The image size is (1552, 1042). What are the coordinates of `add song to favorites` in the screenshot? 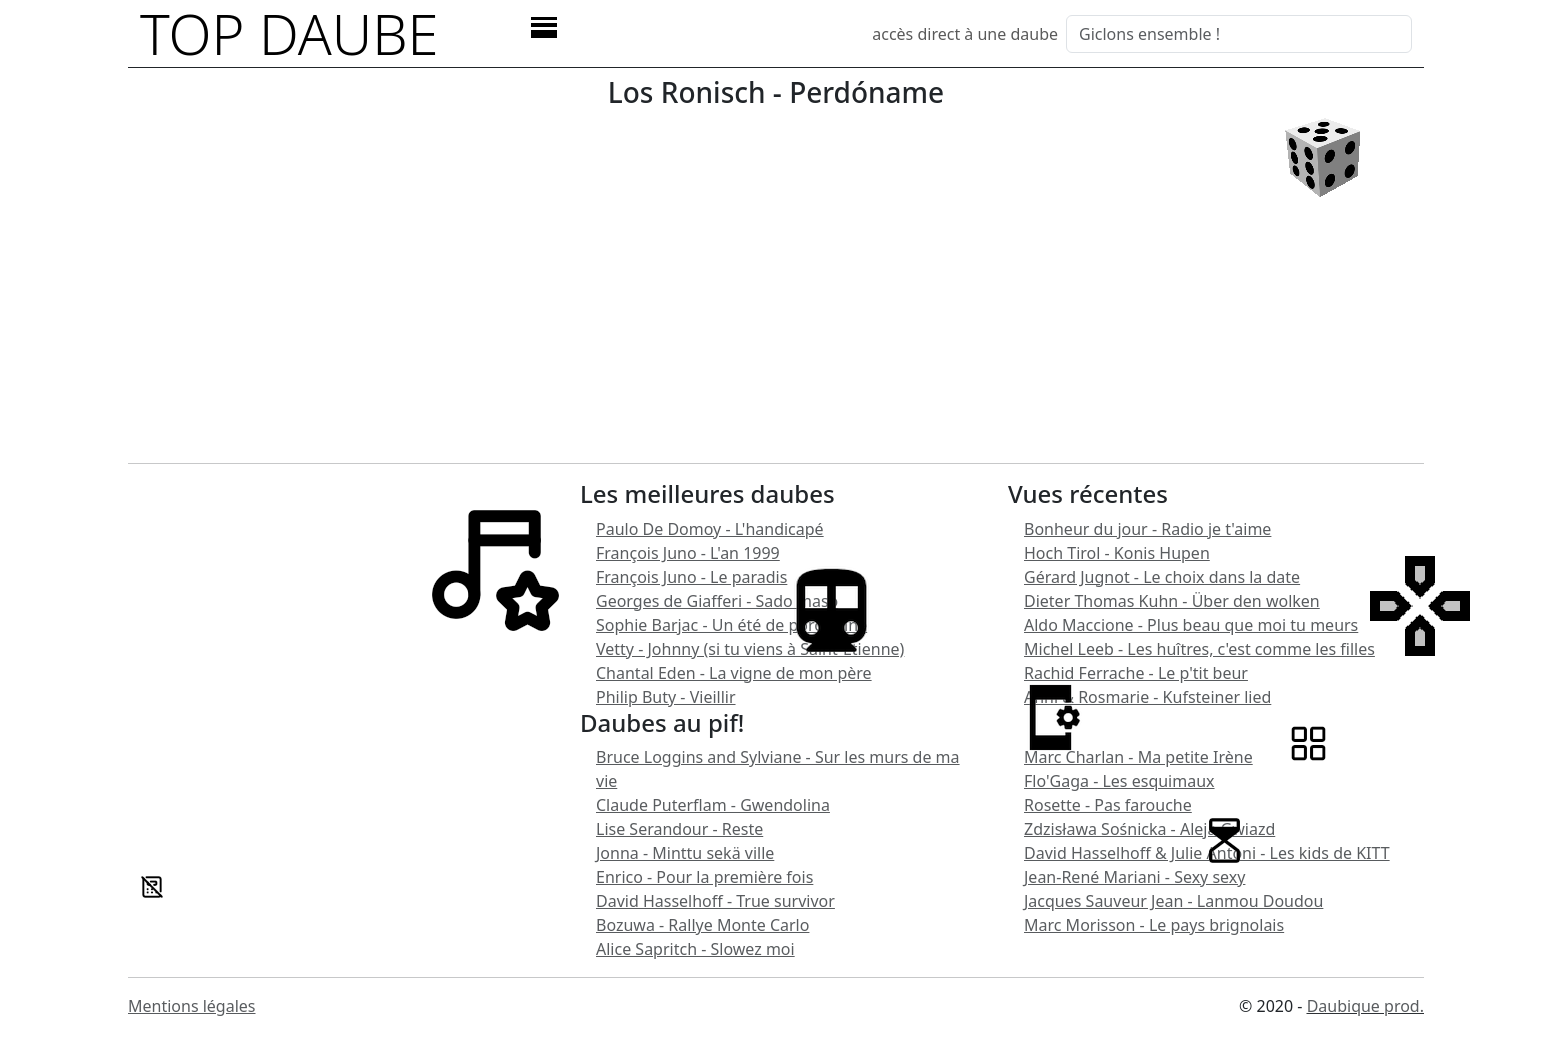 It's located at (492, 564).